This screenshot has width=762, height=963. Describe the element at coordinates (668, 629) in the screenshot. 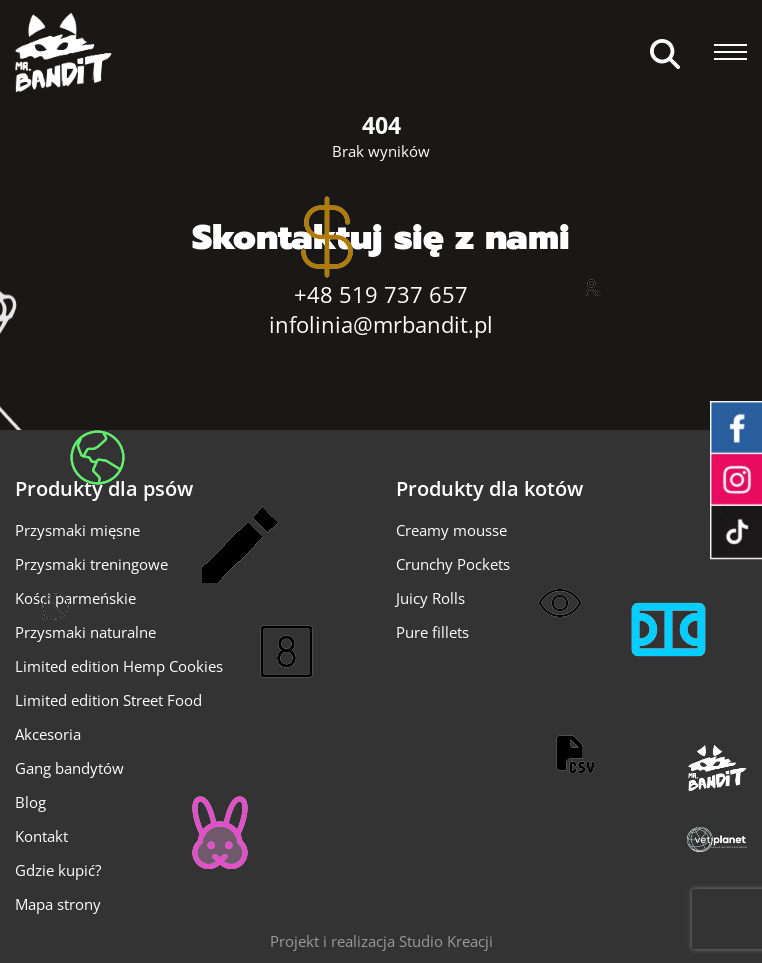

I see `view basketball court availability` at that location.